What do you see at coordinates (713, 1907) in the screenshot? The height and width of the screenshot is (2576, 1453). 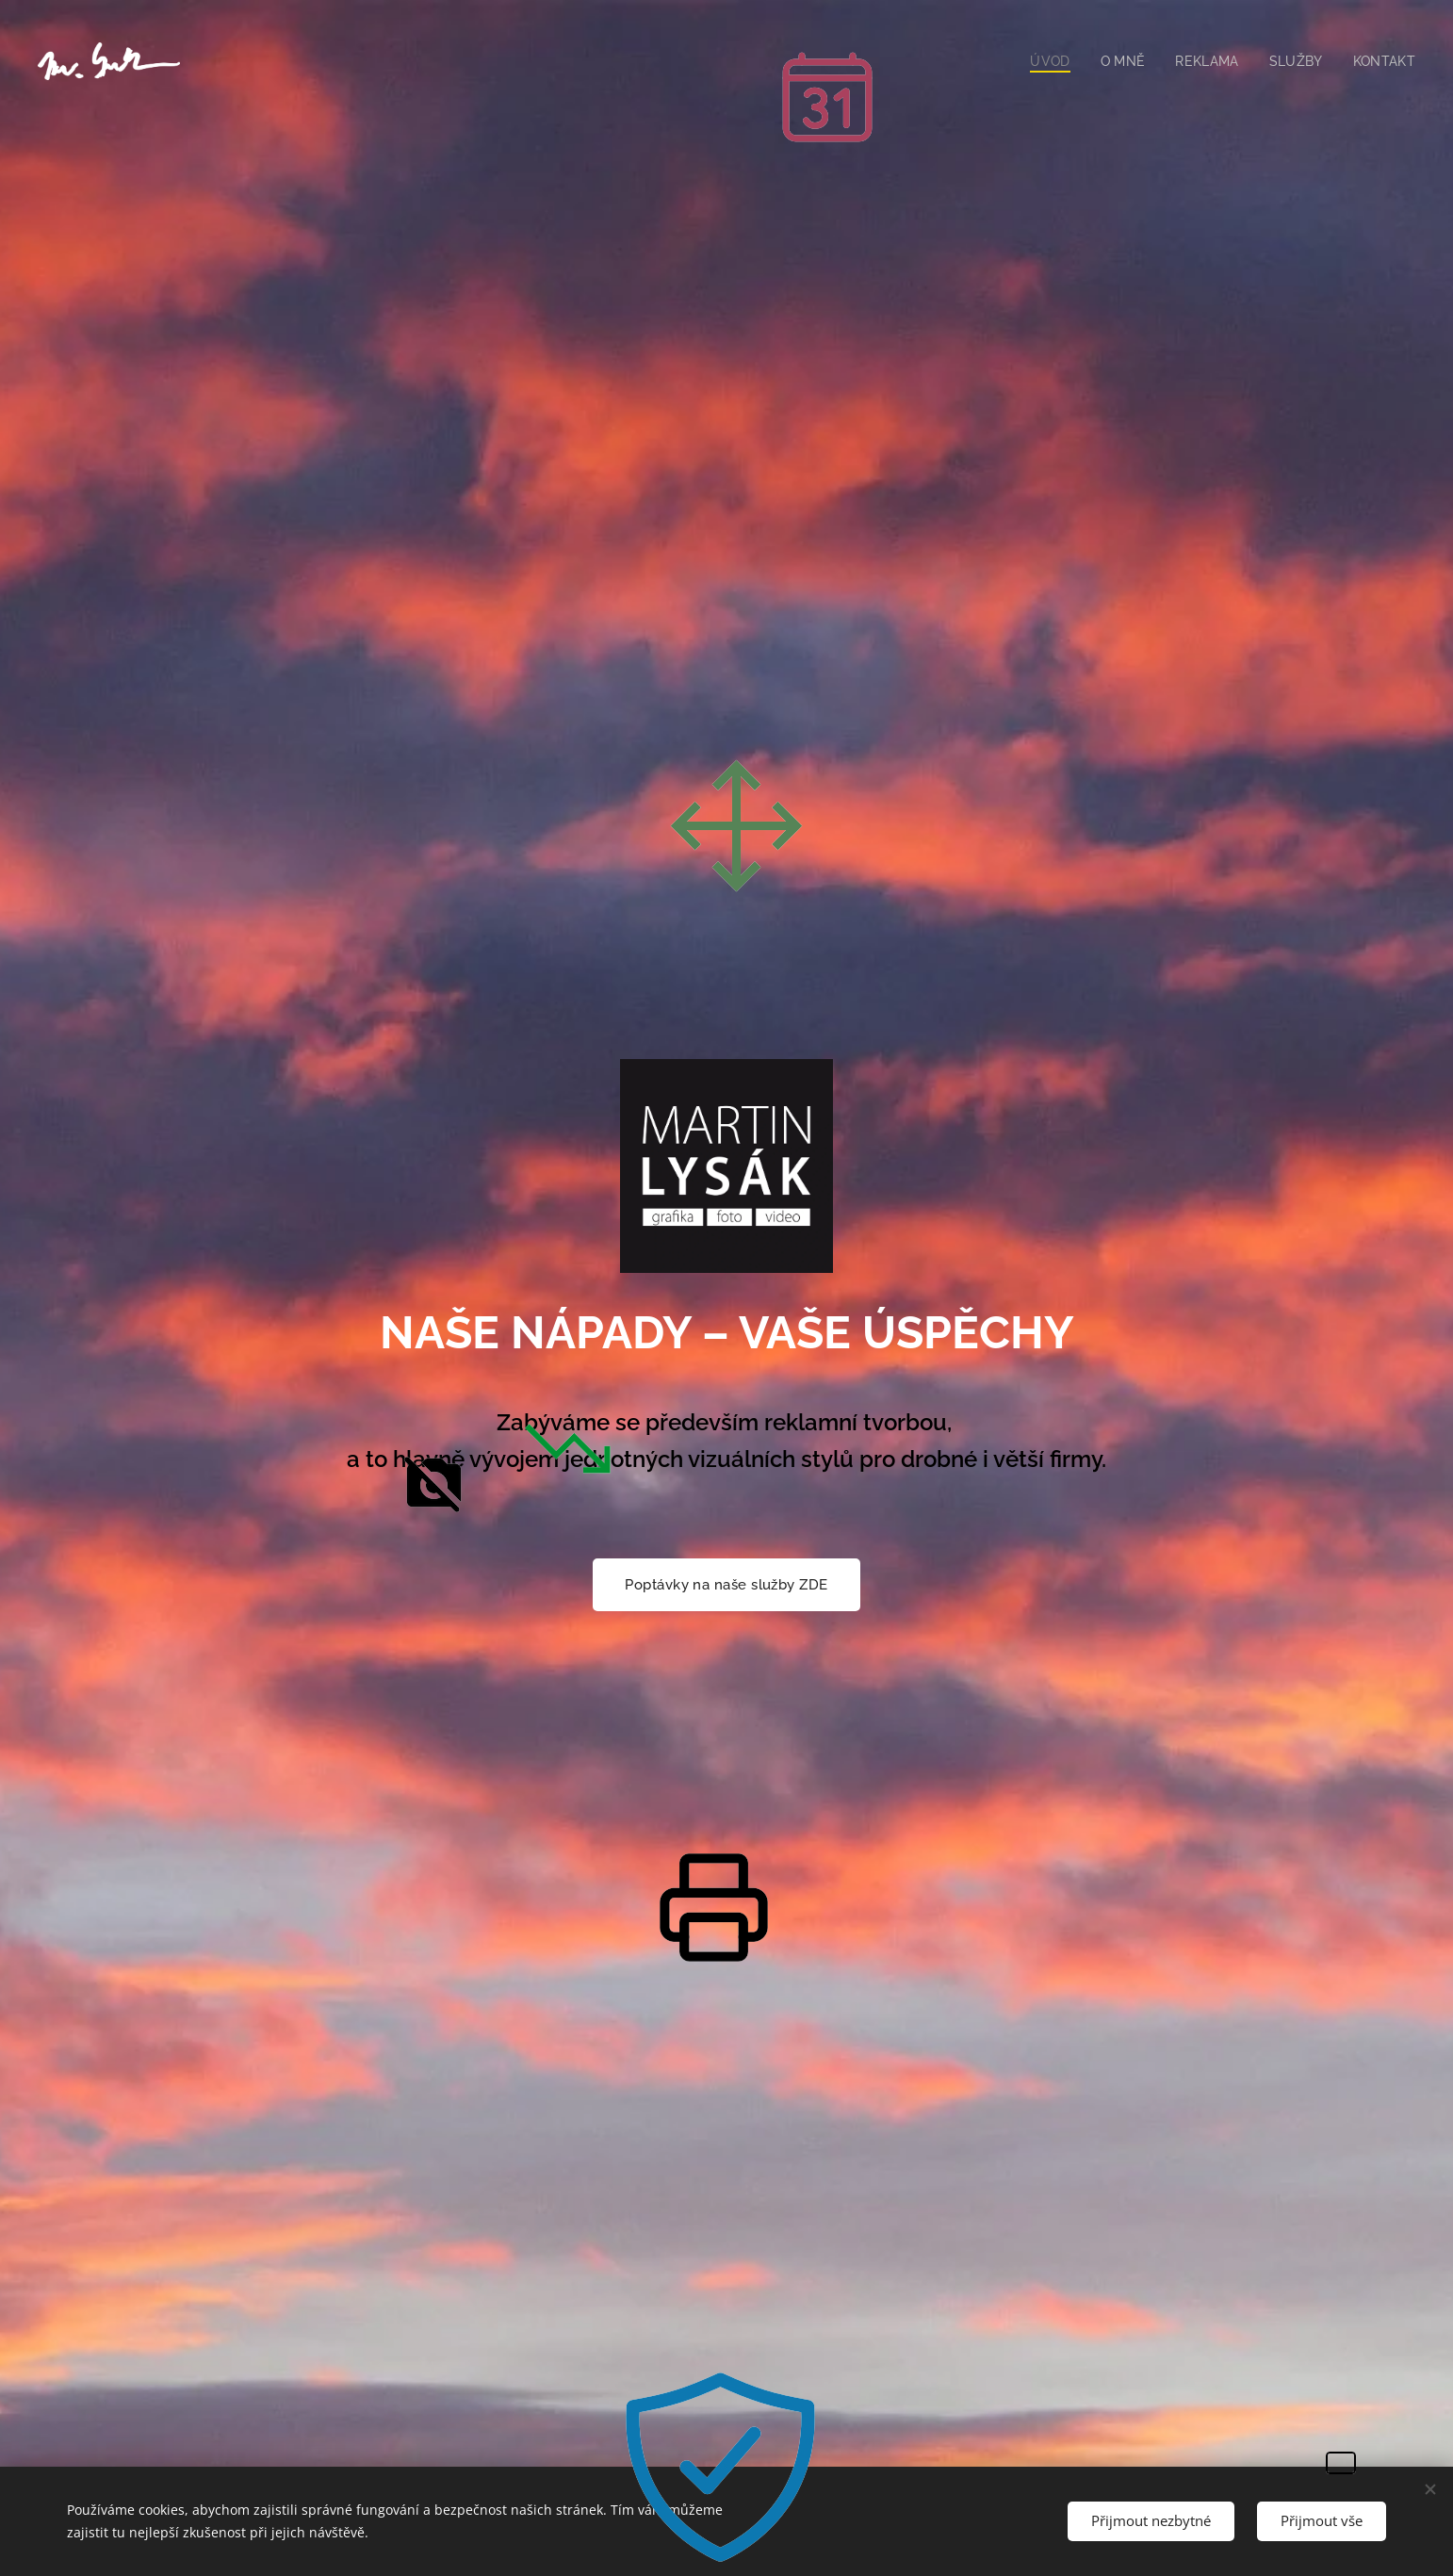 I see `print the current document` at bounding box center [713, 1907].